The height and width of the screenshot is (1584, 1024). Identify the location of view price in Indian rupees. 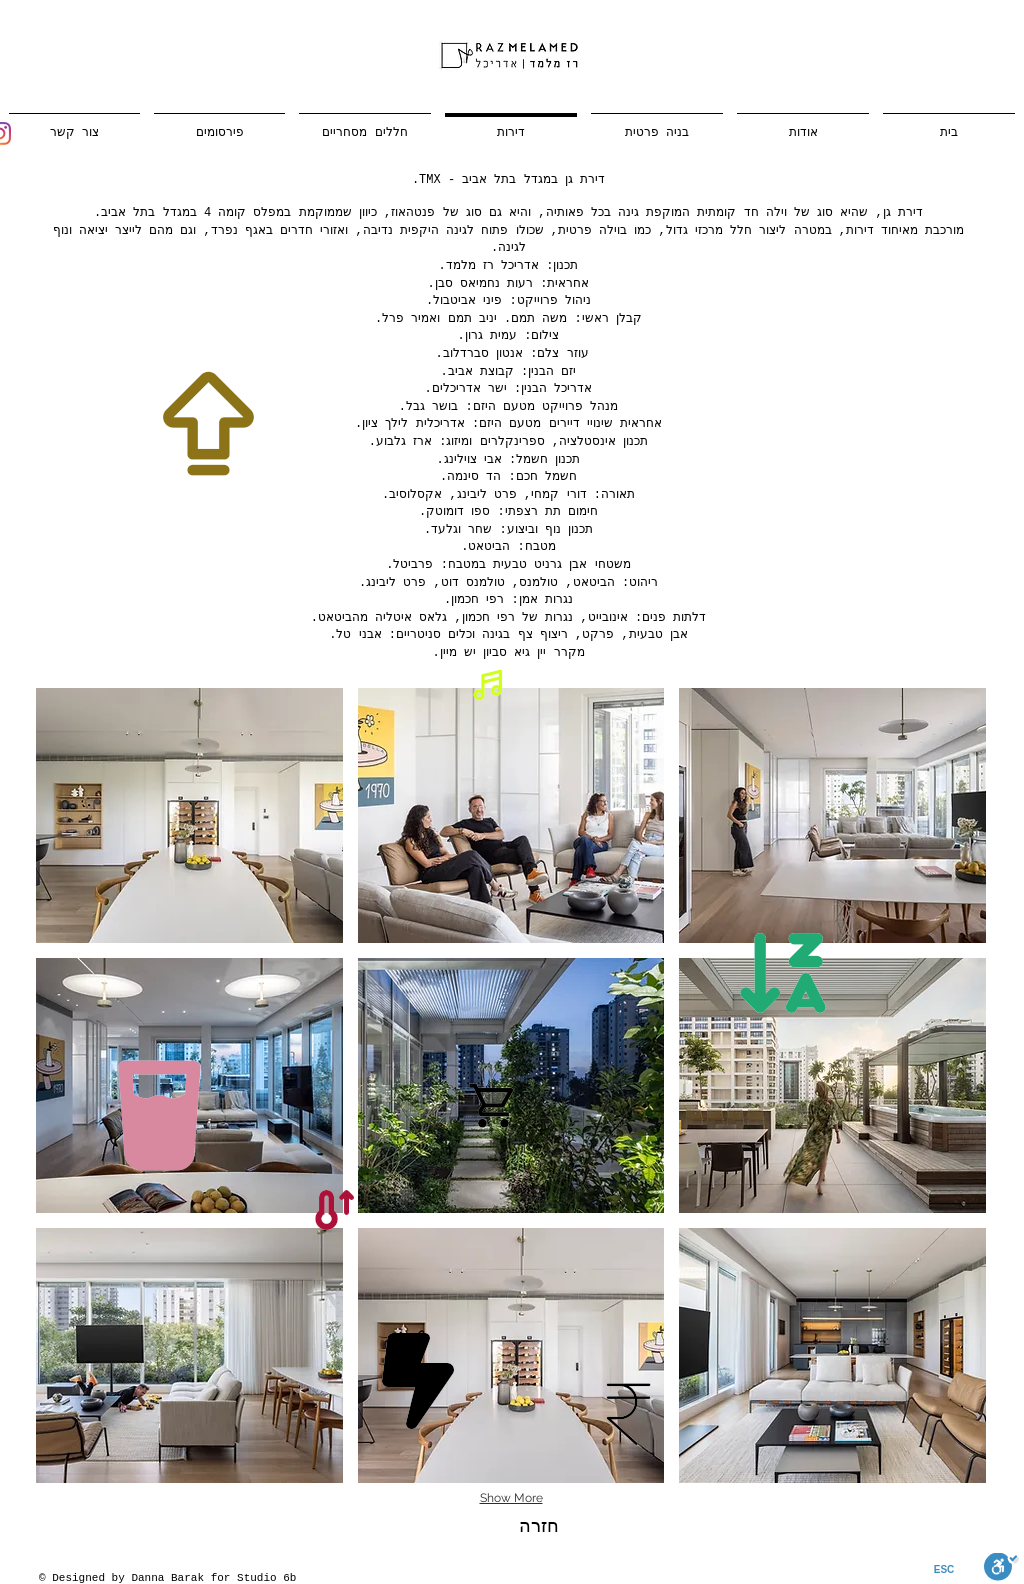
(626, 1413).